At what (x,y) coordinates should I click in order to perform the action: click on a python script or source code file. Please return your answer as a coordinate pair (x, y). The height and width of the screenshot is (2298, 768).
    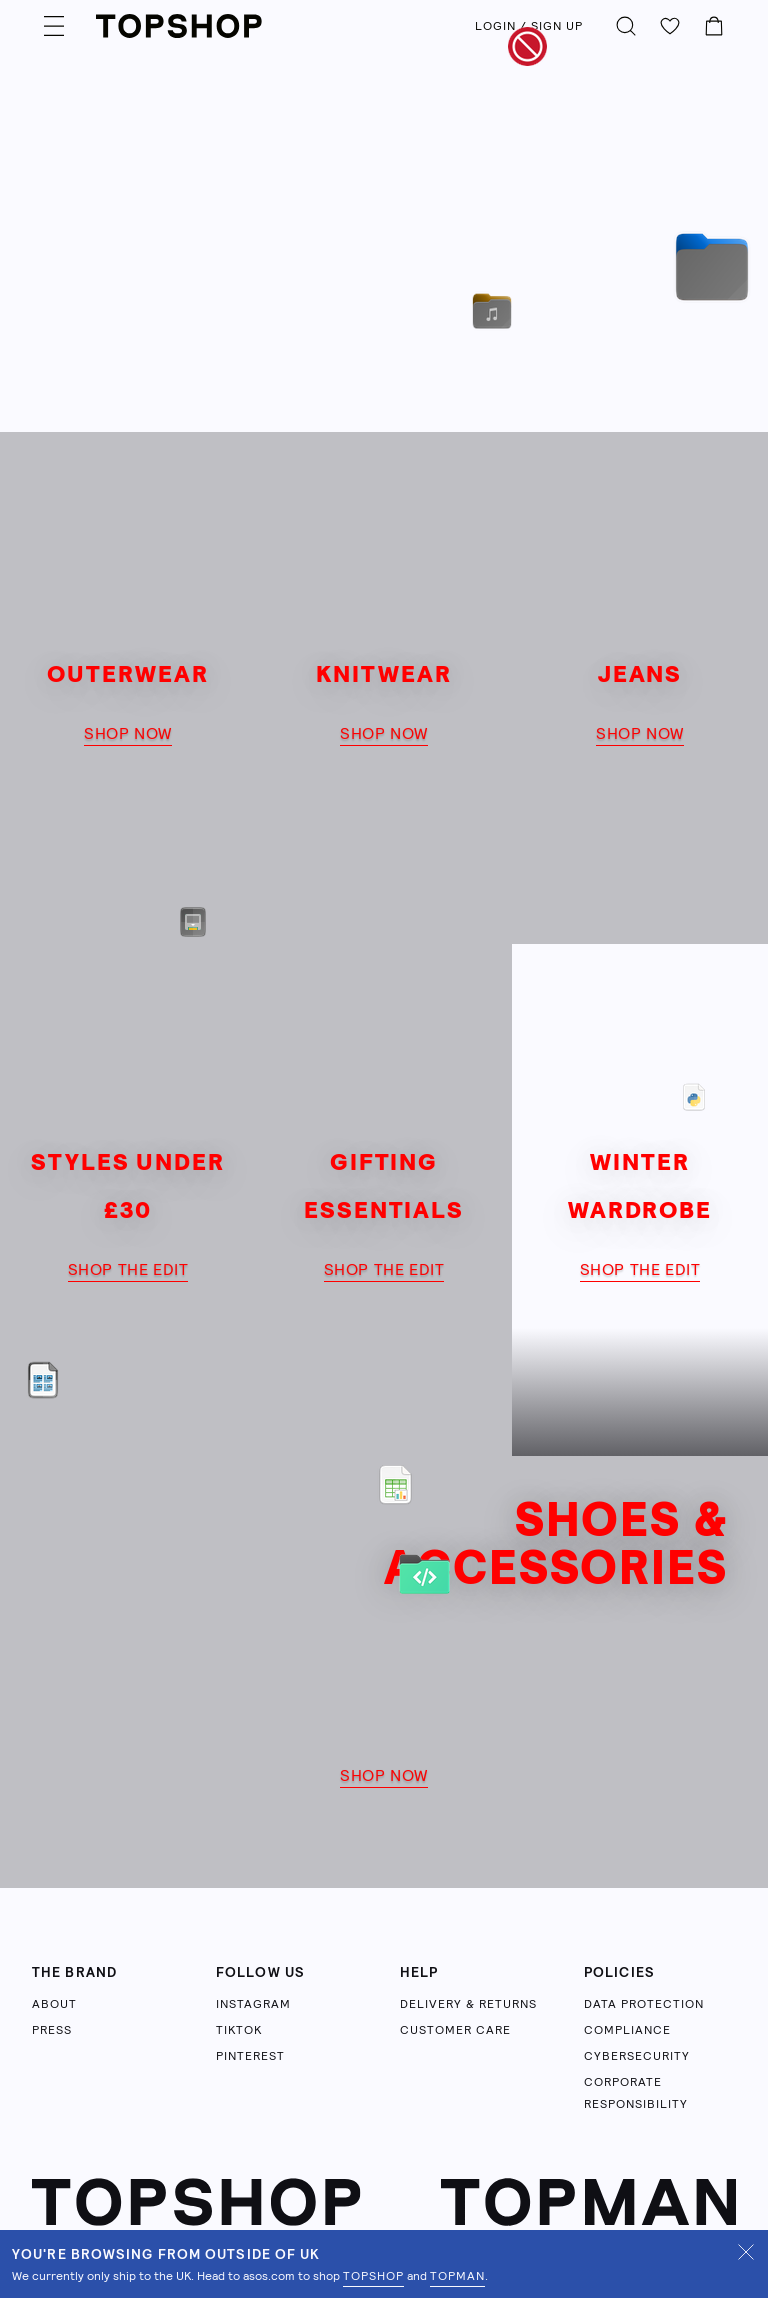
    Looking at the image, I should click on (694, 1097).